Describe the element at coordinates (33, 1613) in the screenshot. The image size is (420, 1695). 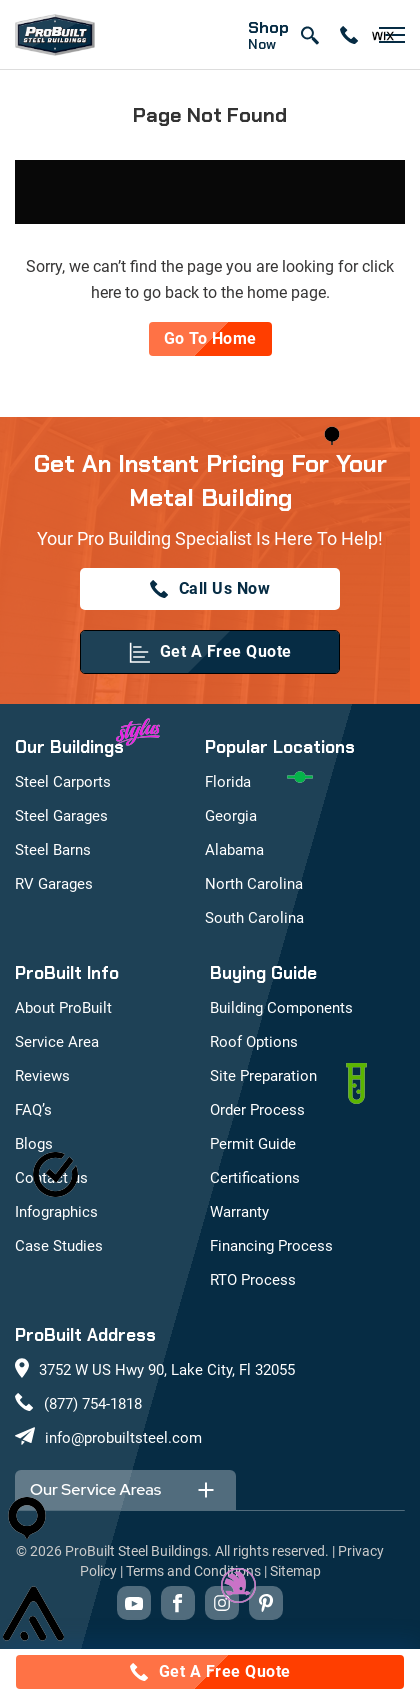
I see `open aegis authenticator app` at that location.